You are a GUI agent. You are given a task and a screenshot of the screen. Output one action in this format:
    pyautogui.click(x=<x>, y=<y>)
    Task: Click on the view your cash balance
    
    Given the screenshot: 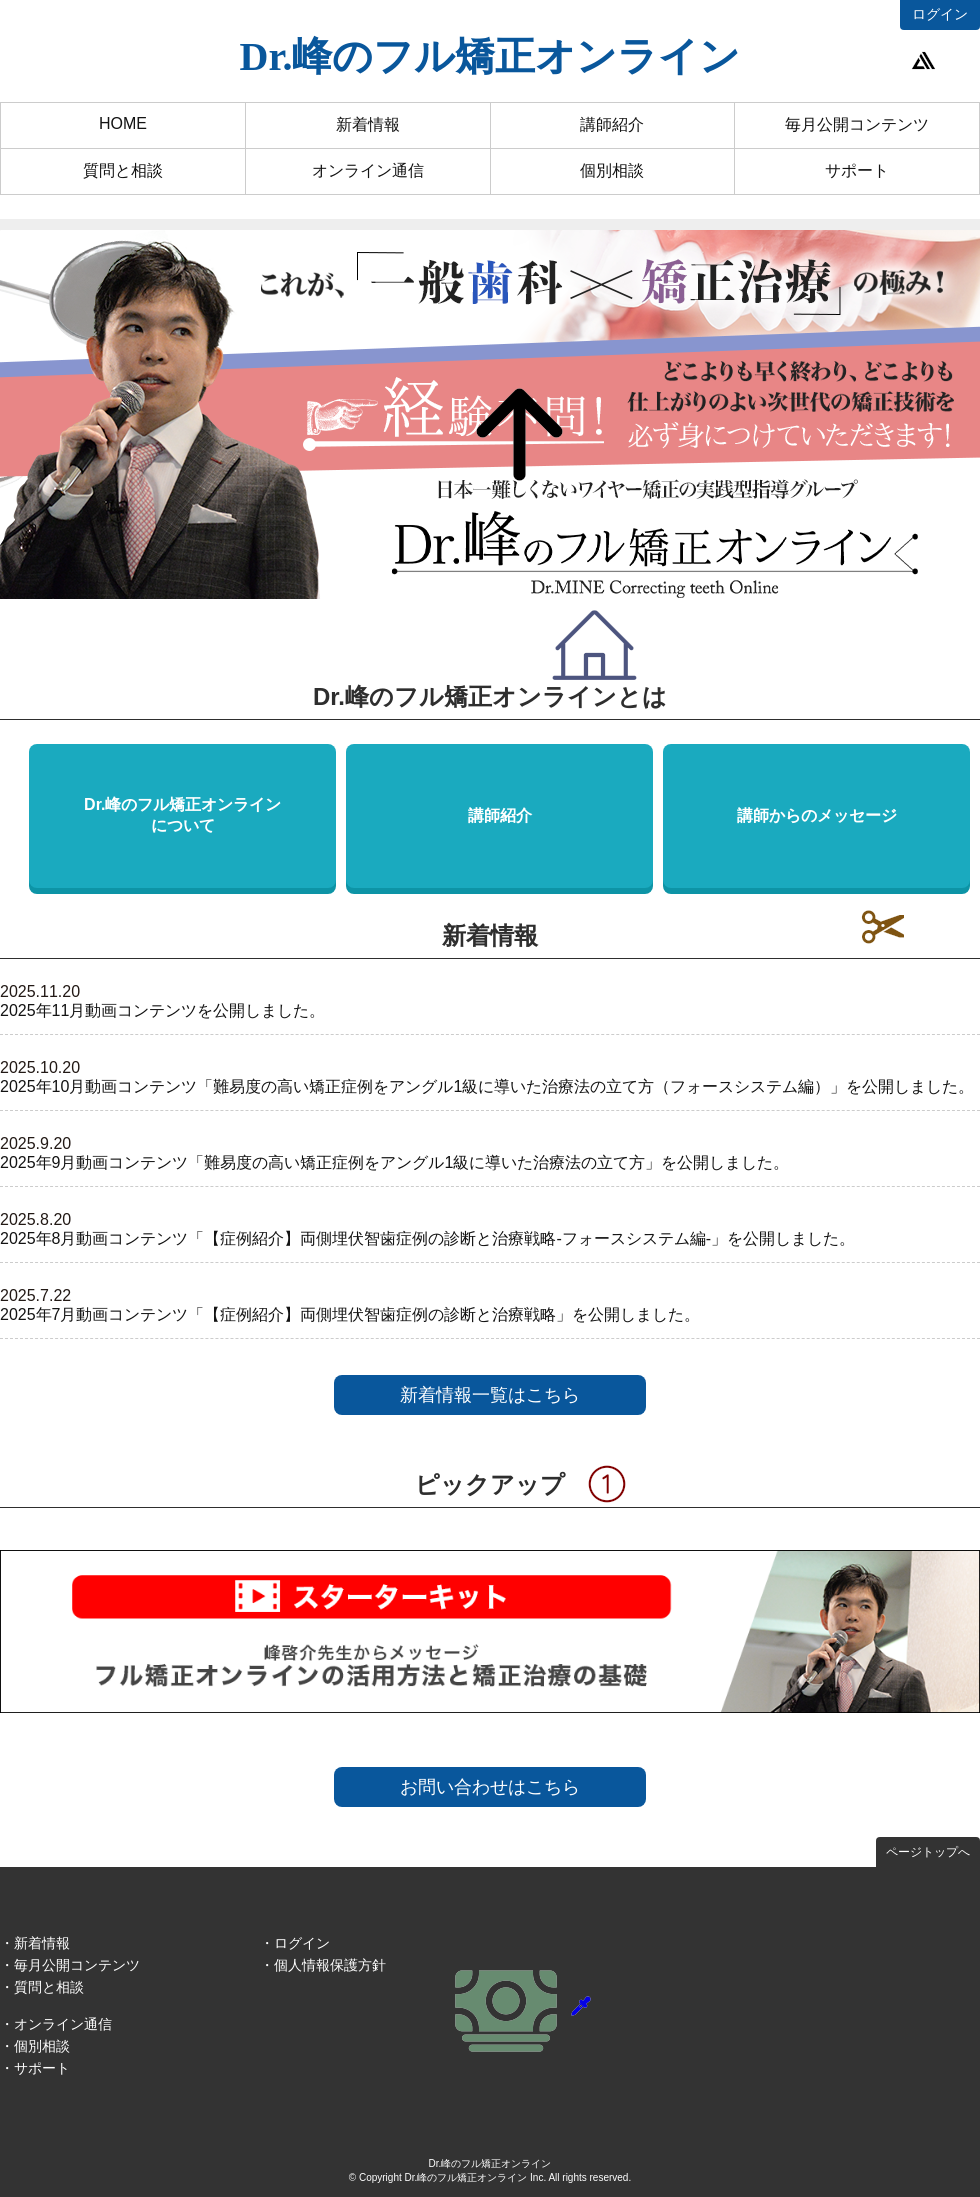 What is the action you would take?
    pyautogui.click(x=506, y=2011)
    